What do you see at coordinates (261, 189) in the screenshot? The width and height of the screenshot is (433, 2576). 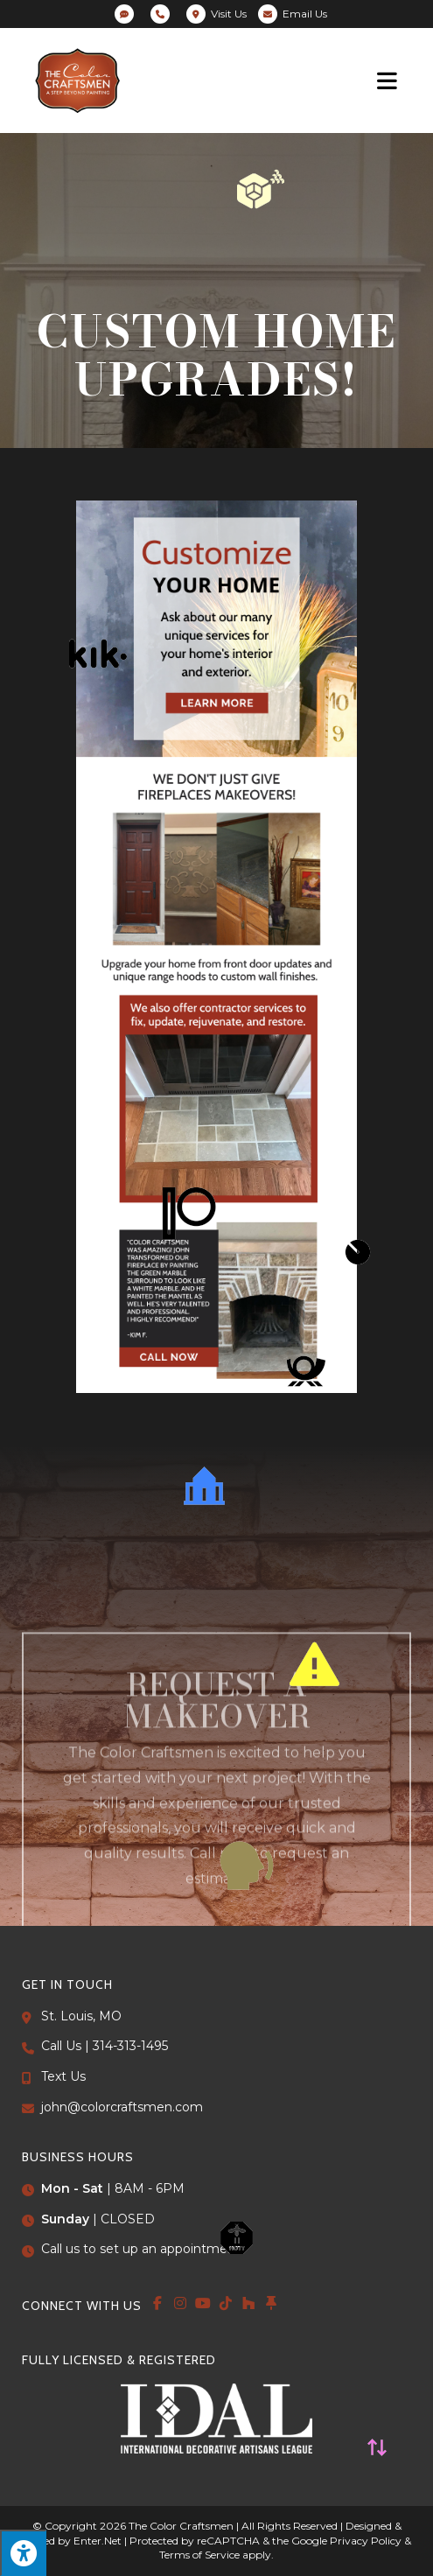 I see `kubespray project logo` at bounding box center [261, 189].